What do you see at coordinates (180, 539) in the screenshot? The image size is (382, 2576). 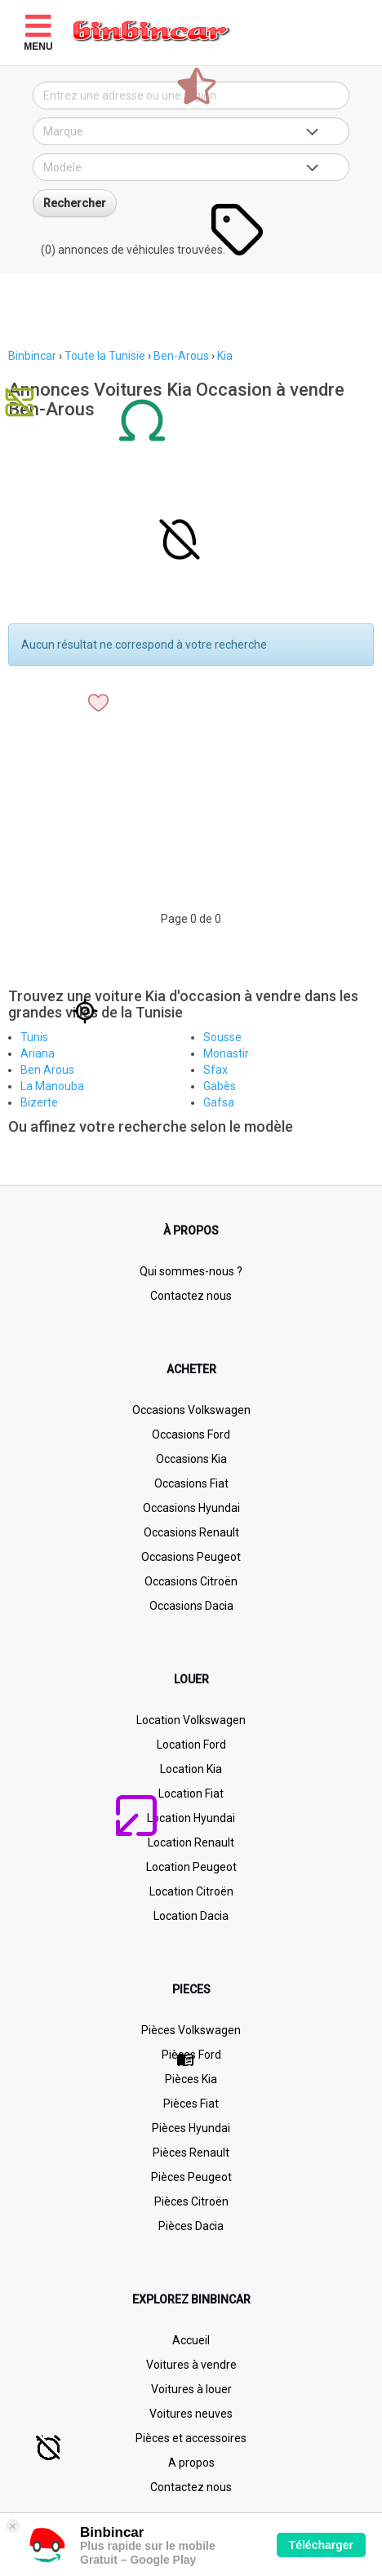 I see `indicates egg-free or no eggs` at bounding box center [180, 539].